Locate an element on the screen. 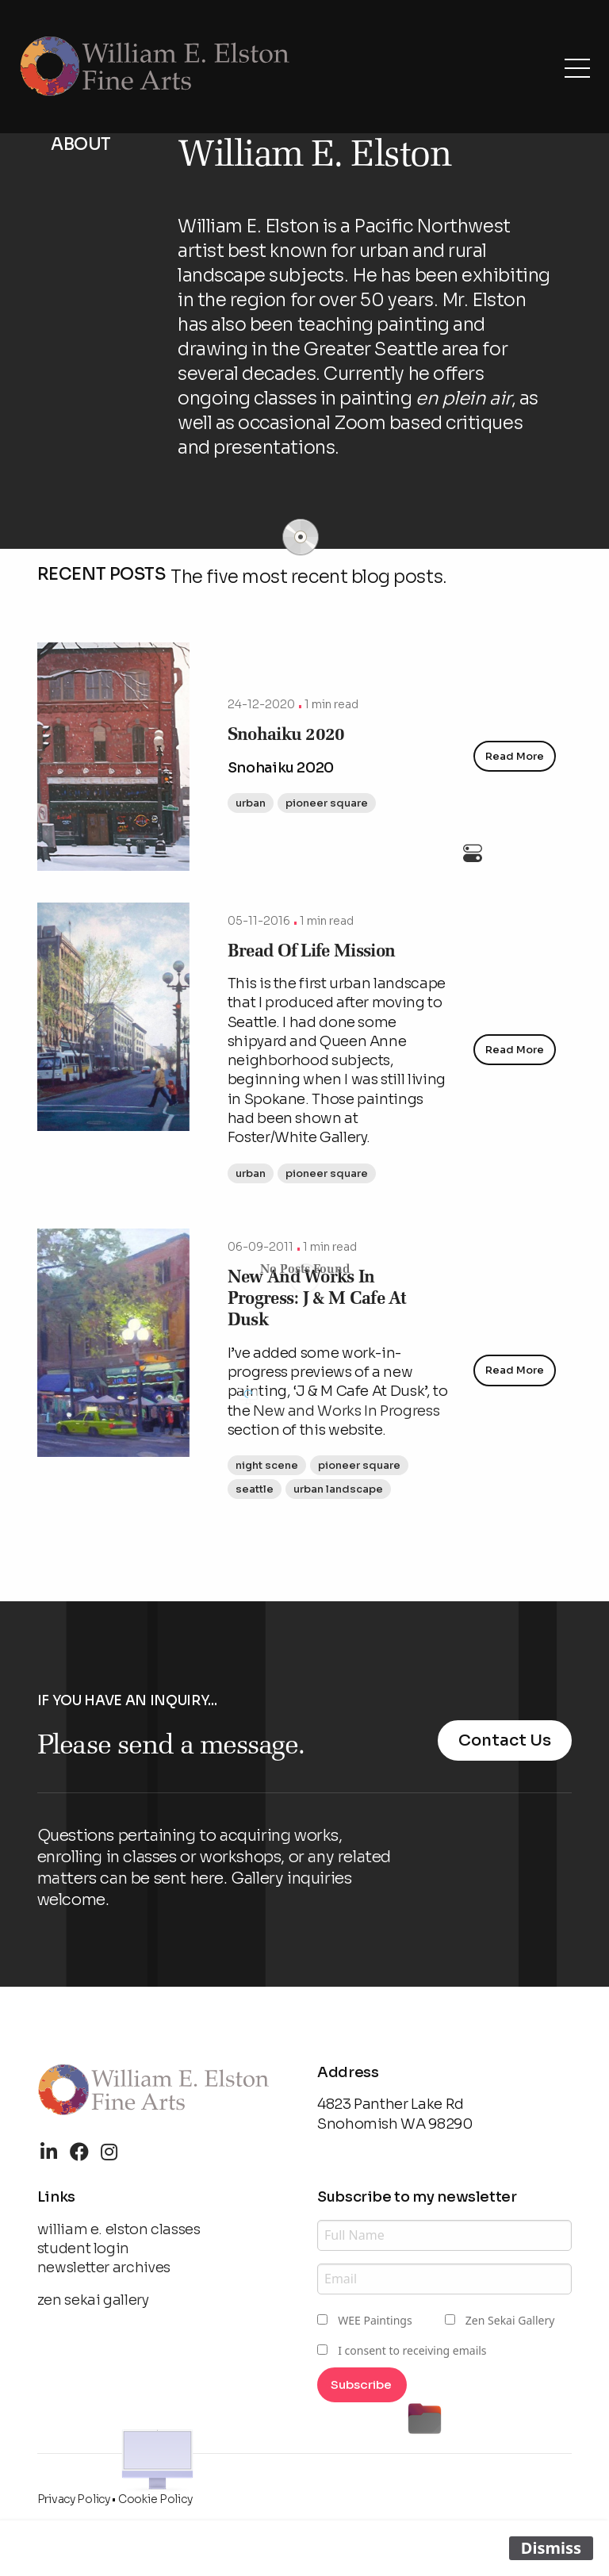 This screenshot has height=2576, width=609. rotate display clockwise is located at coordinates (248, 1396).